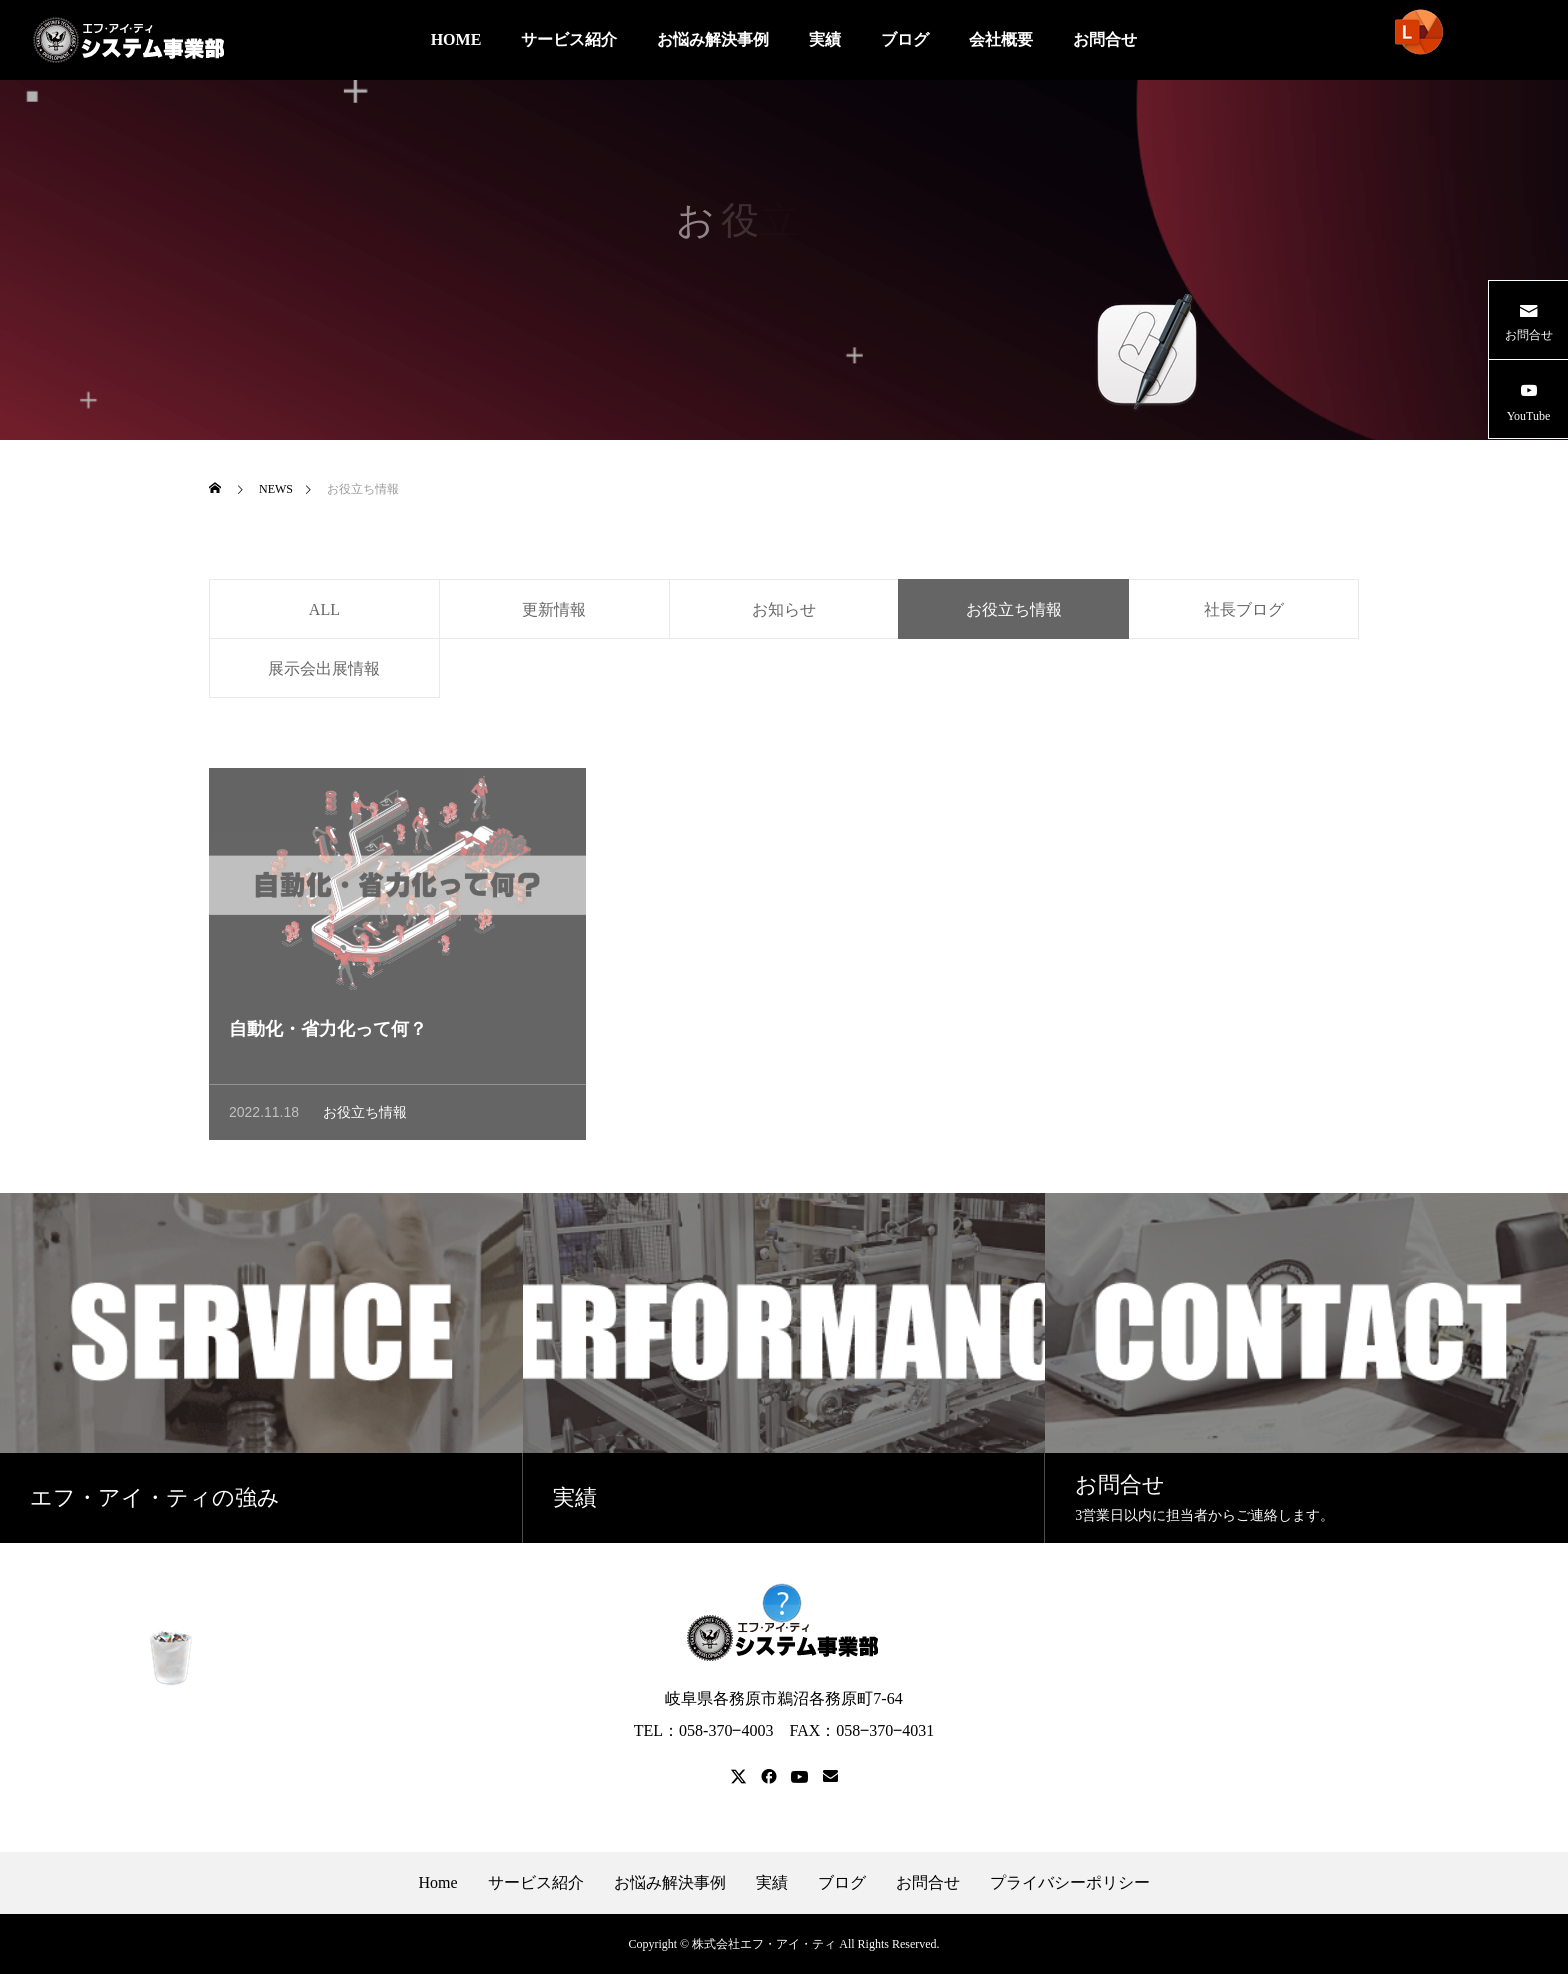 The image size is (1568, 1974). What do you see at coordinates (171, 1658) in the screenshot?
I see `trash bin containing deleted files` at bounding box center [171, 1658].